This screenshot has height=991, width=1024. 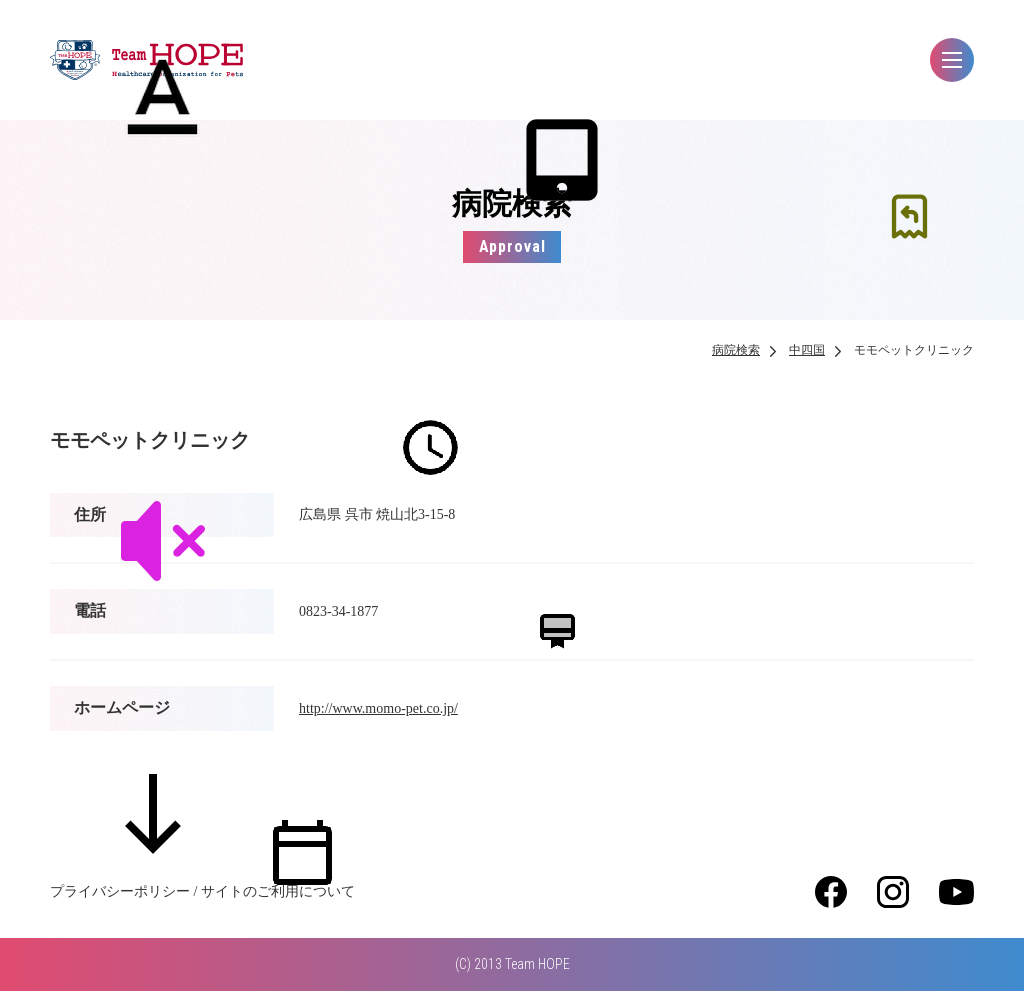 What do you see at coordinates (909, 216) in the screenshot?
I see `request a refund for a purchase` at bounding box center [909, 216].